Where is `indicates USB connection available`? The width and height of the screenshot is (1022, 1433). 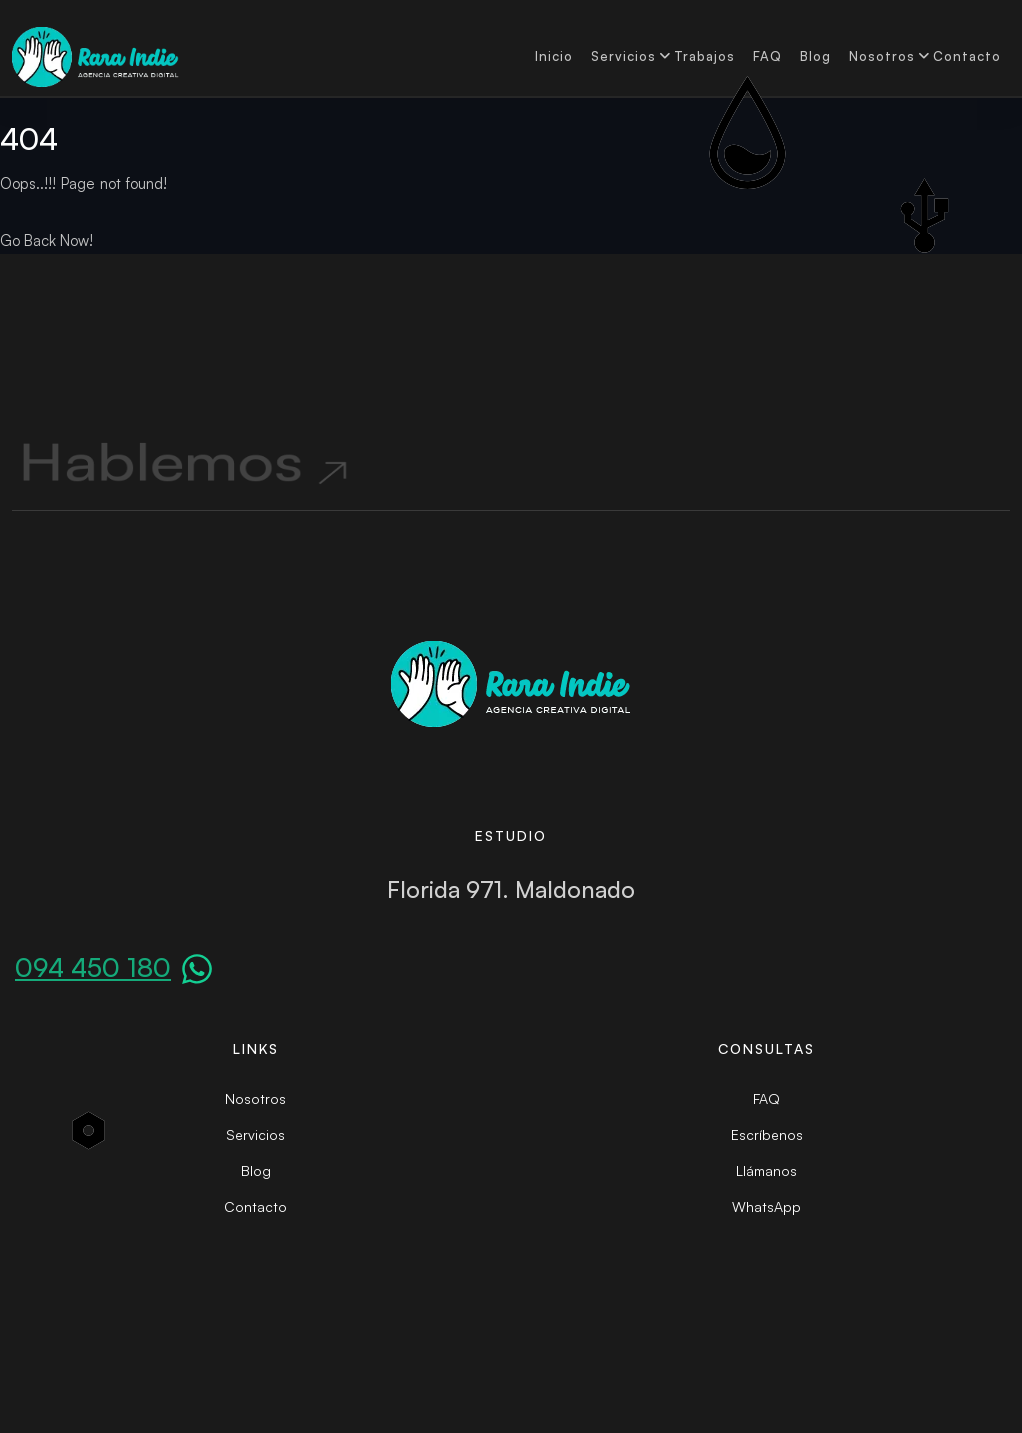
indicates USB connection available is located at coordinates (924, 215).